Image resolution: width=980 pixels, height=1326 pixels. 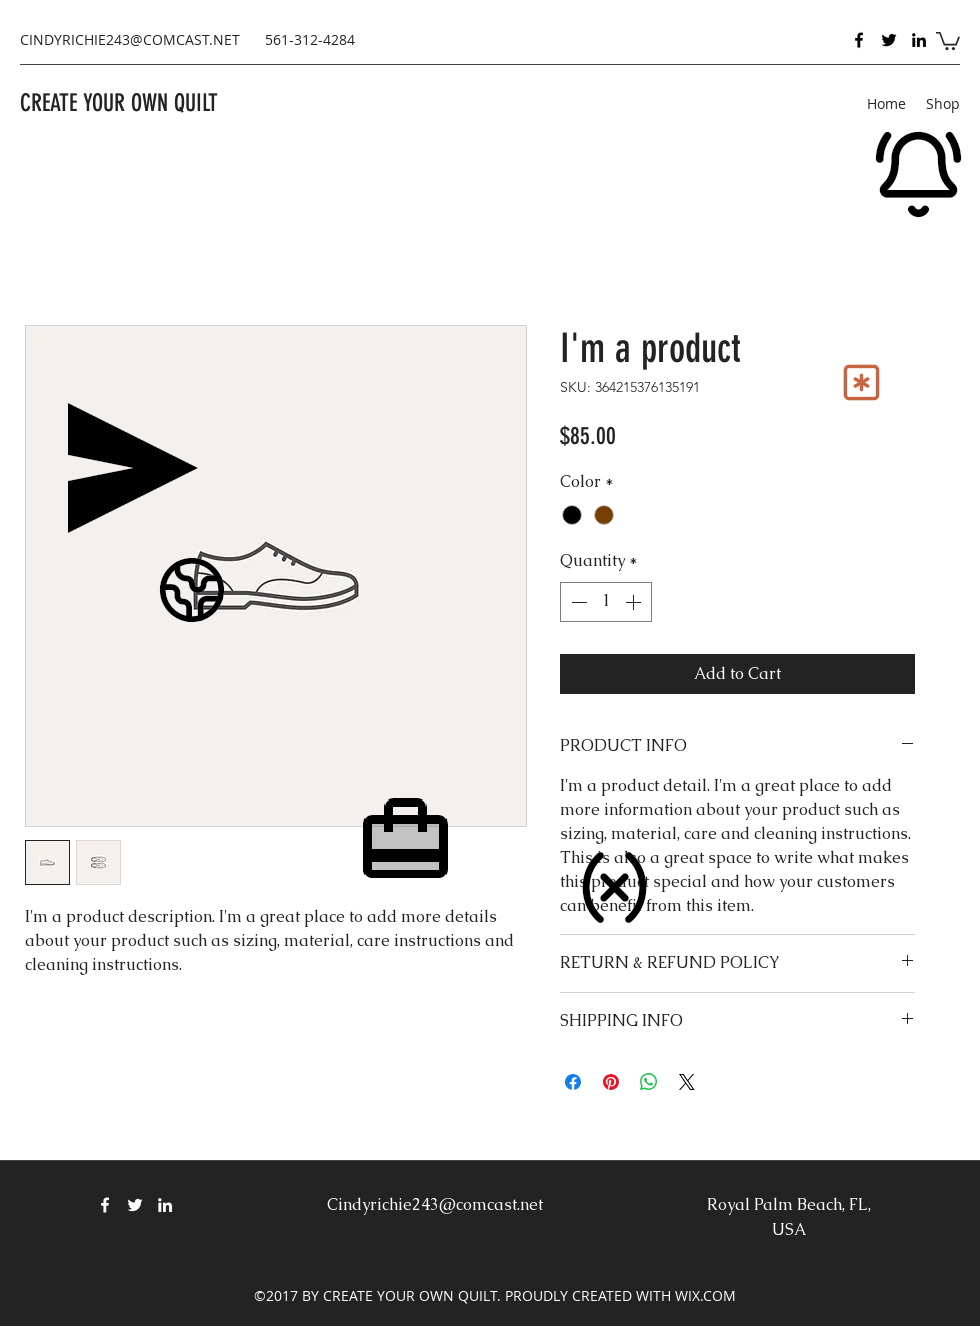 I want to click on access travel documents or itinerary, so click(x=405, y=840).